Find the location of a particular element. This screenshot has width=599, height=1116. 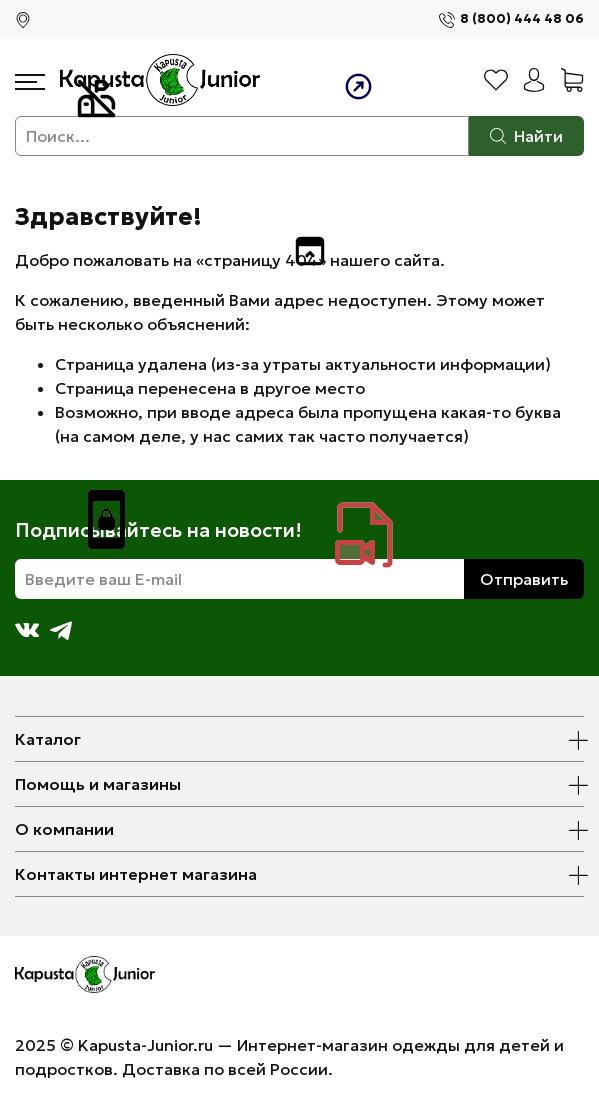

mailbox notifications disabled is located at coordinates (96, 98).